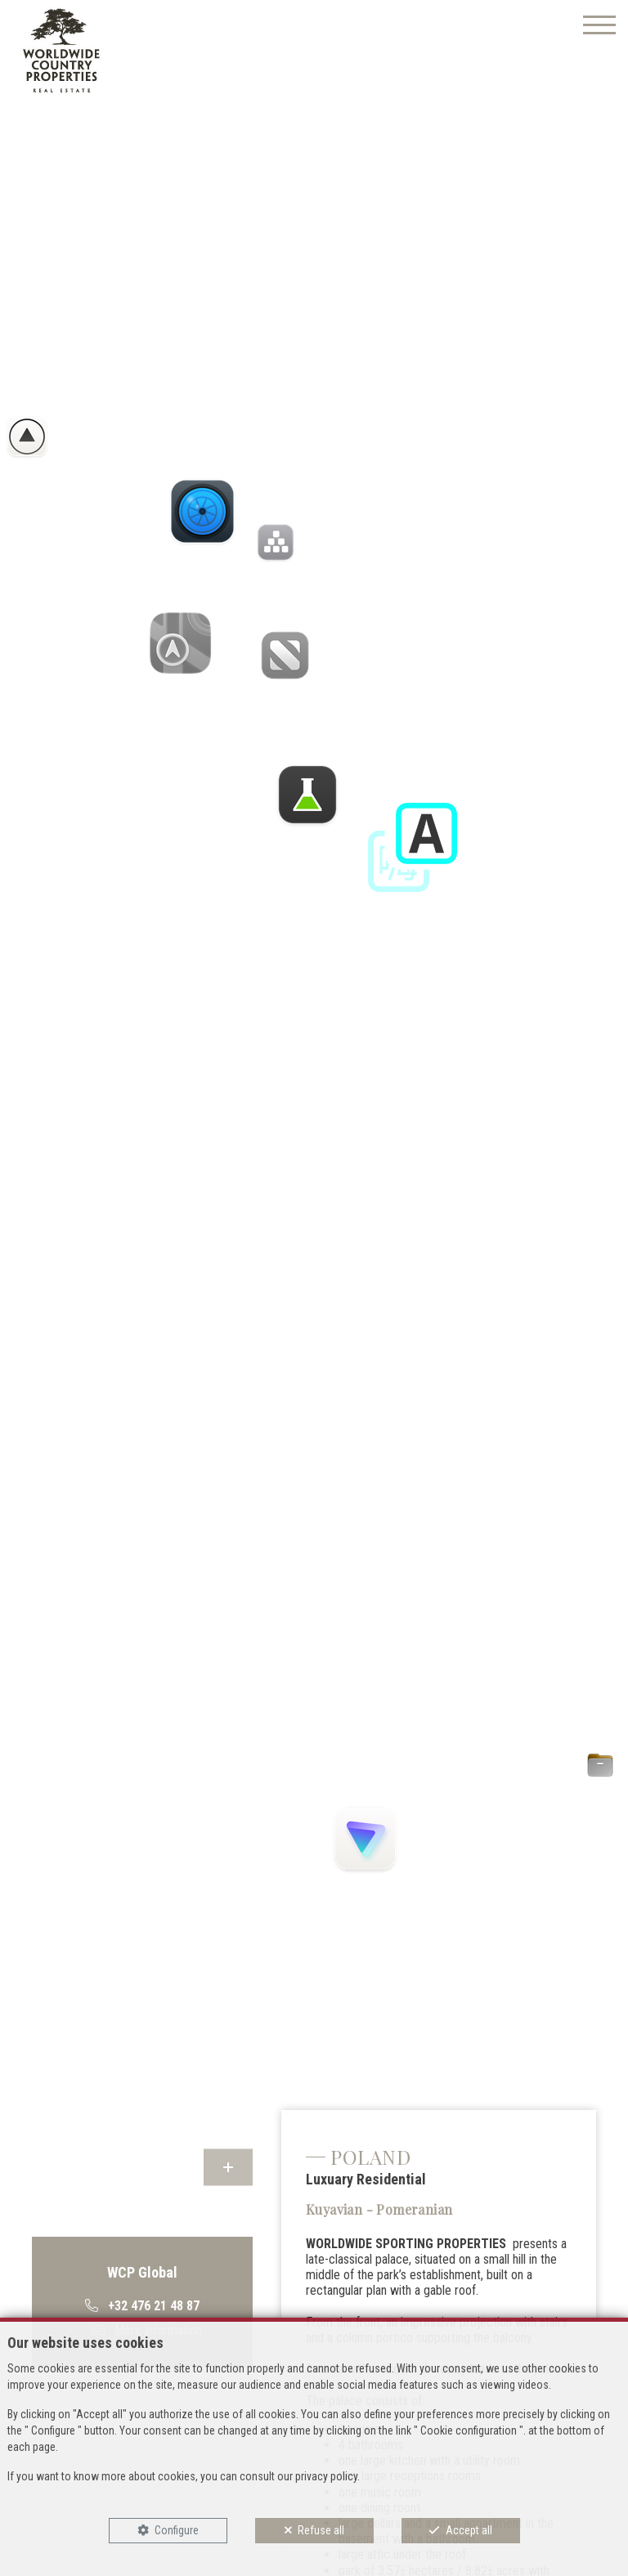  What do you see at coordinates (365, 1839) in the screenshot?
I see `launch ProtonVPN application` at bounding box center [365, 1839].